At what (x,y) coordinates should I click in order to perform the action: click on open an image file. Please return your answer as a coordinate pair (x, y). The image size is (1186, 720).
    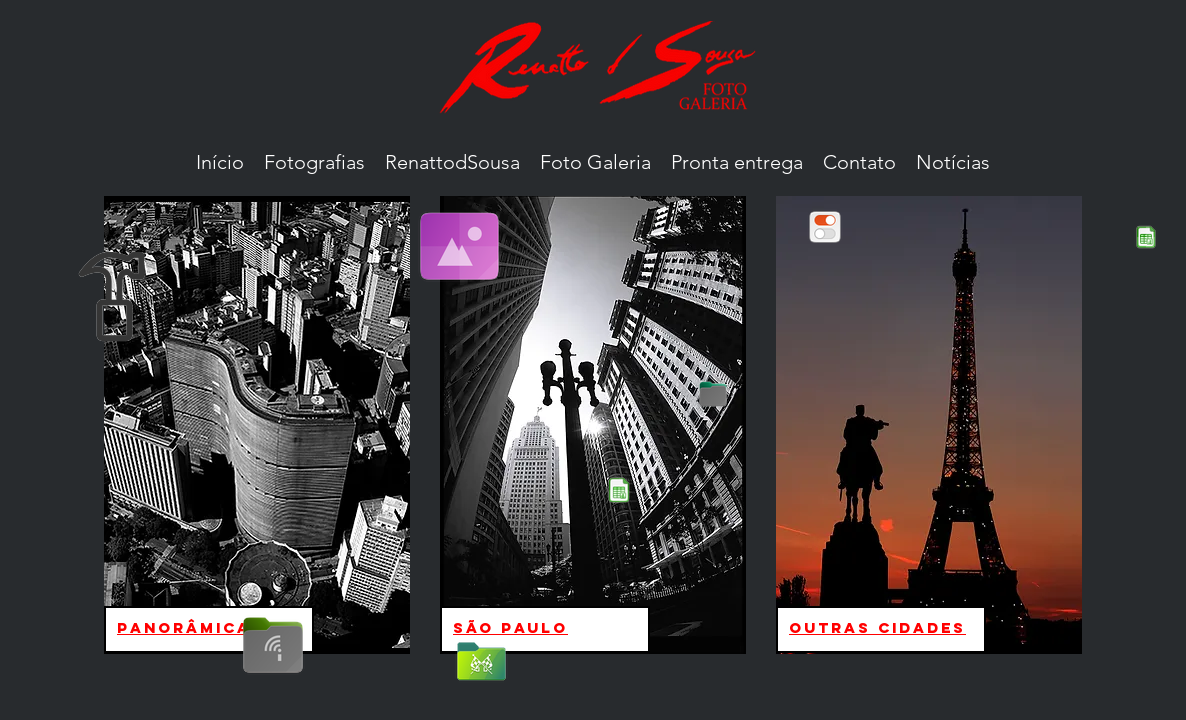
    Looking at the image, I should click on (459, 243).